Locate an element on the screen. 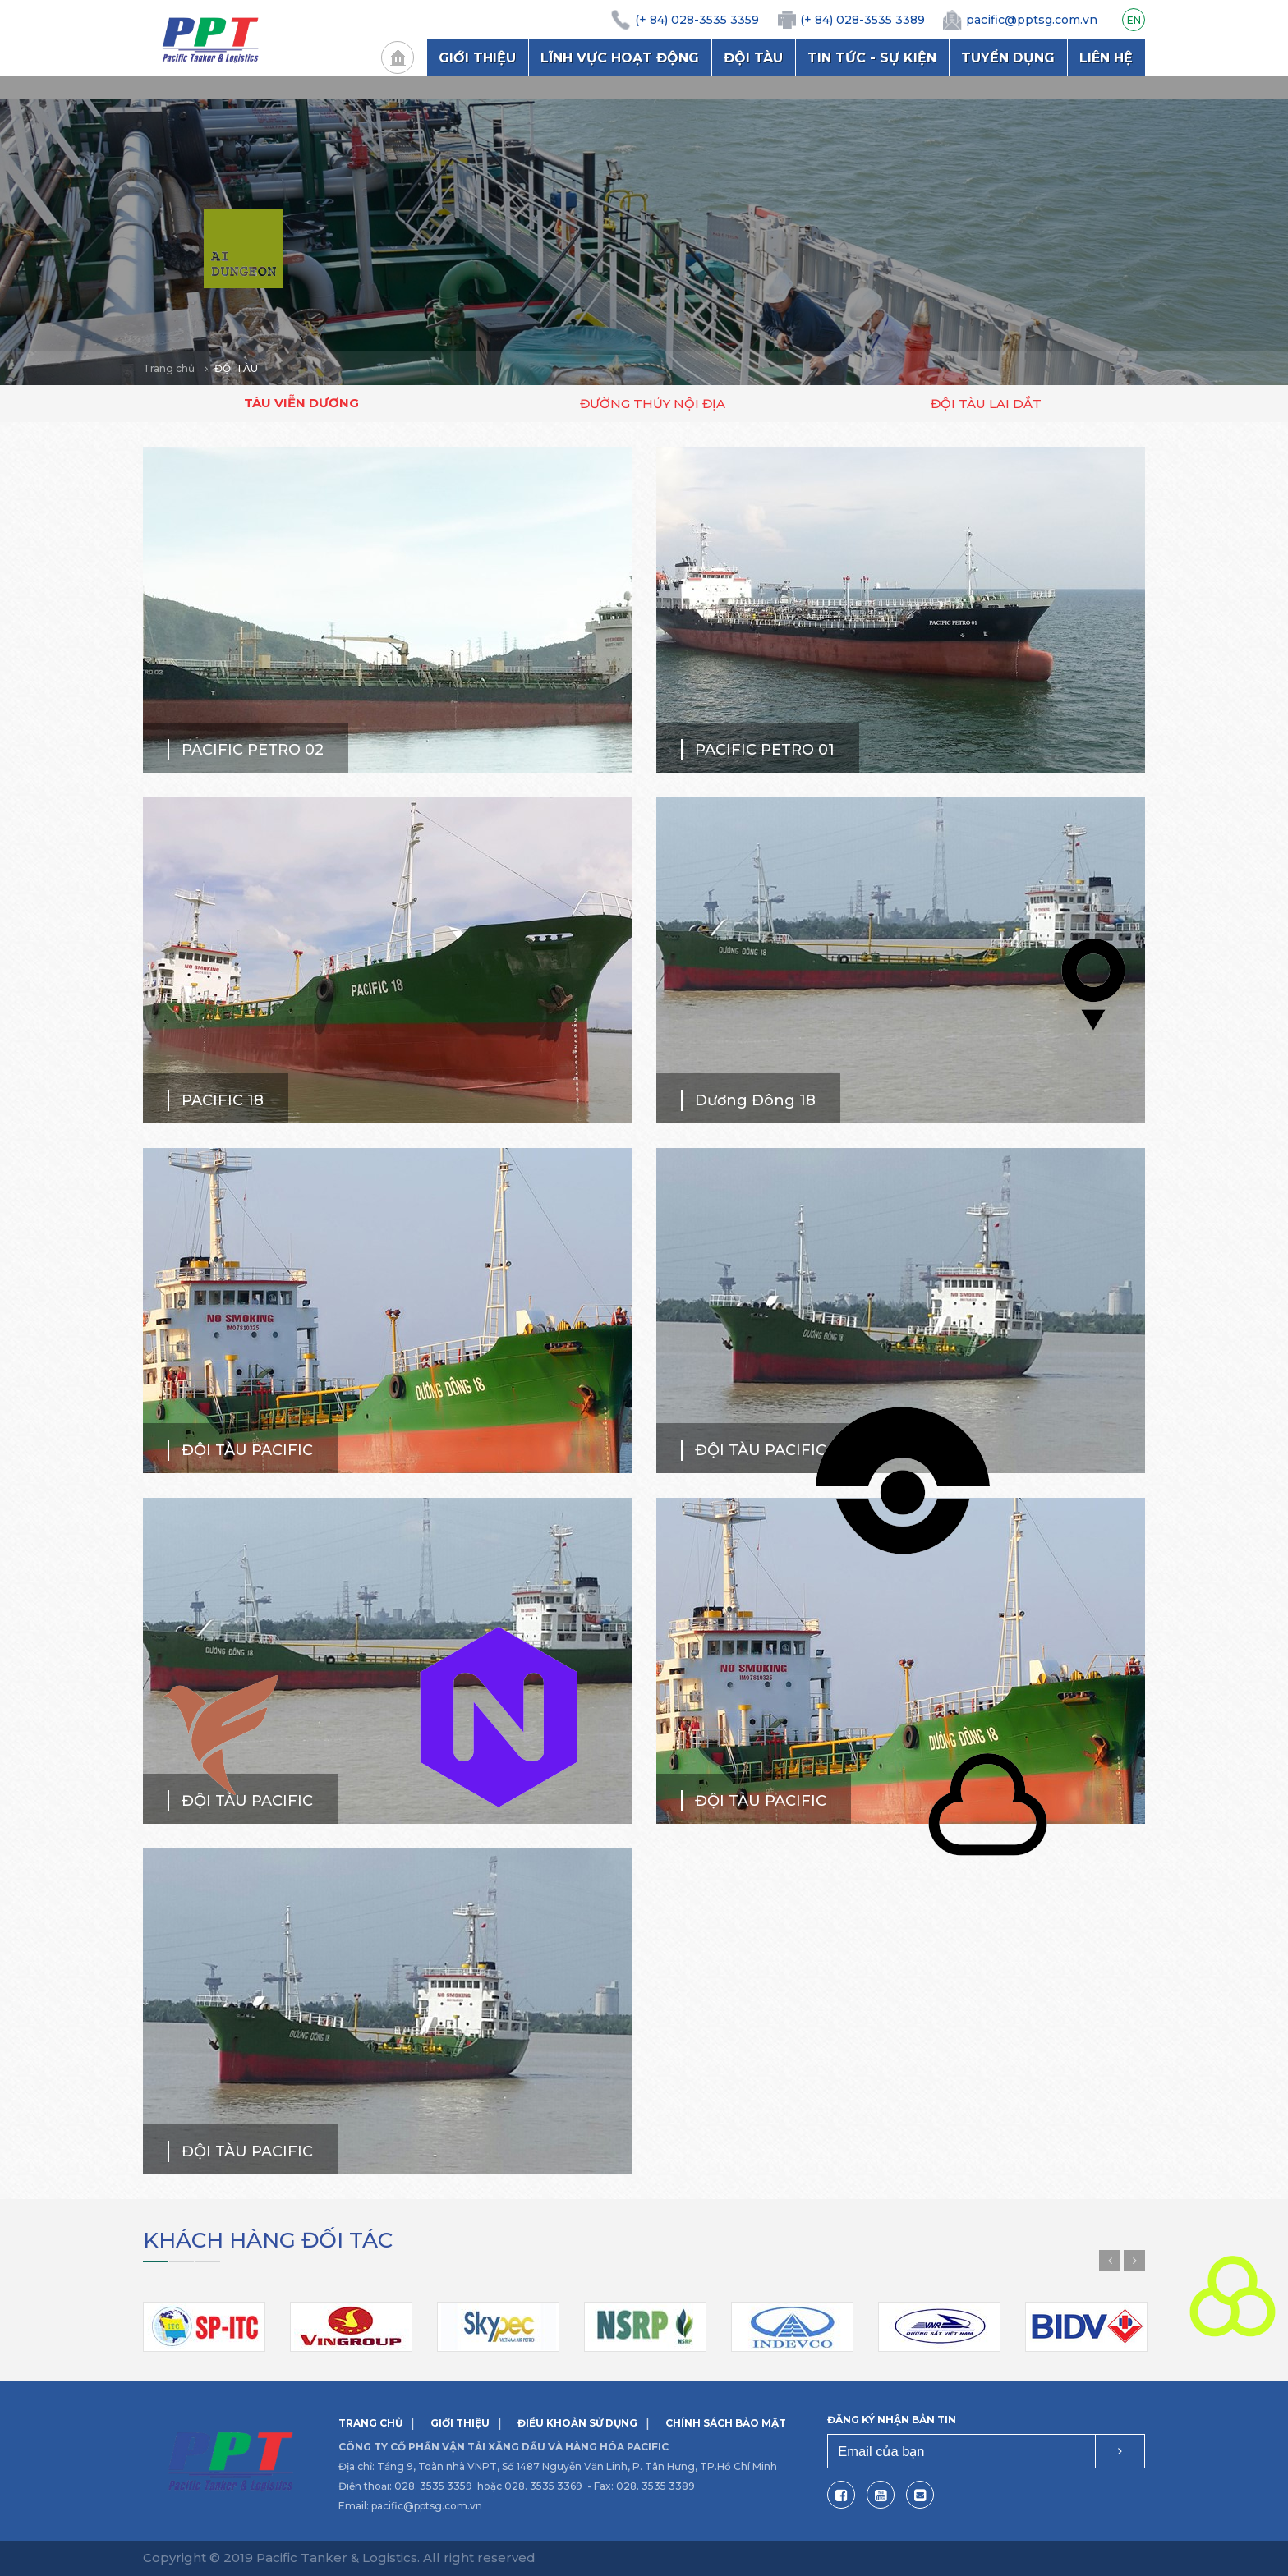 This screenshot has height=2576, width=1288. indicates cloudy weather conditions is located at coordinates (987, 1807).